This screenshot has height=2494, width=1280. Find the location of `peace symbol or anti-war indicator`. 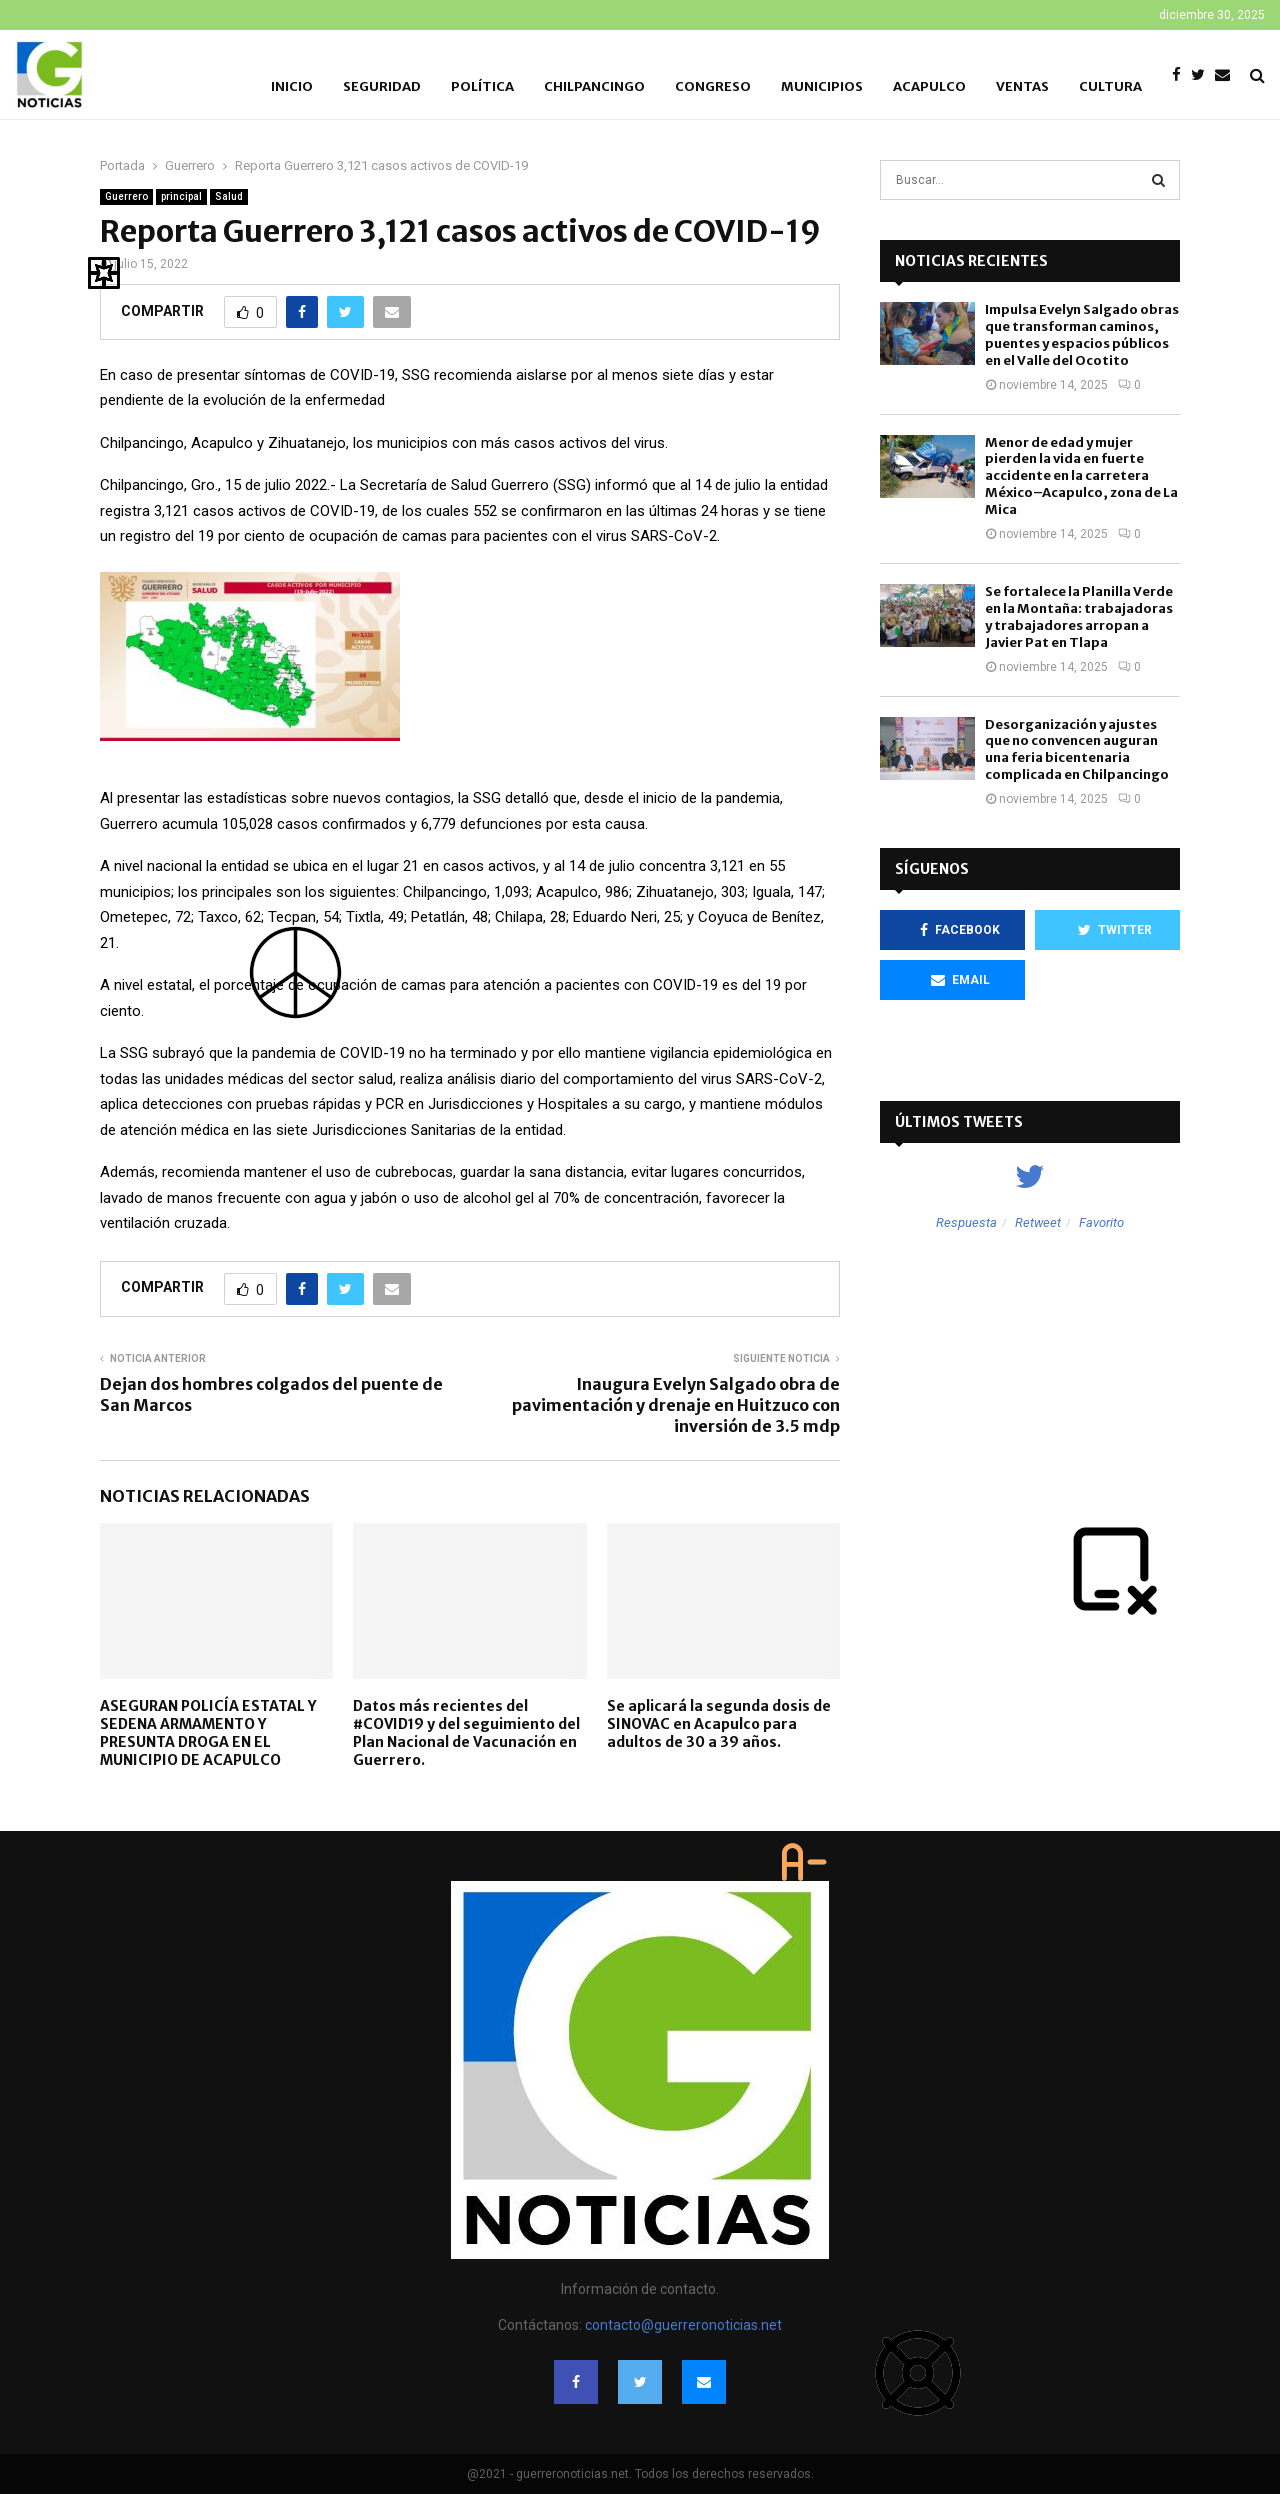

peace symbol or anti-war indicator is located at coordinates (295, 972).